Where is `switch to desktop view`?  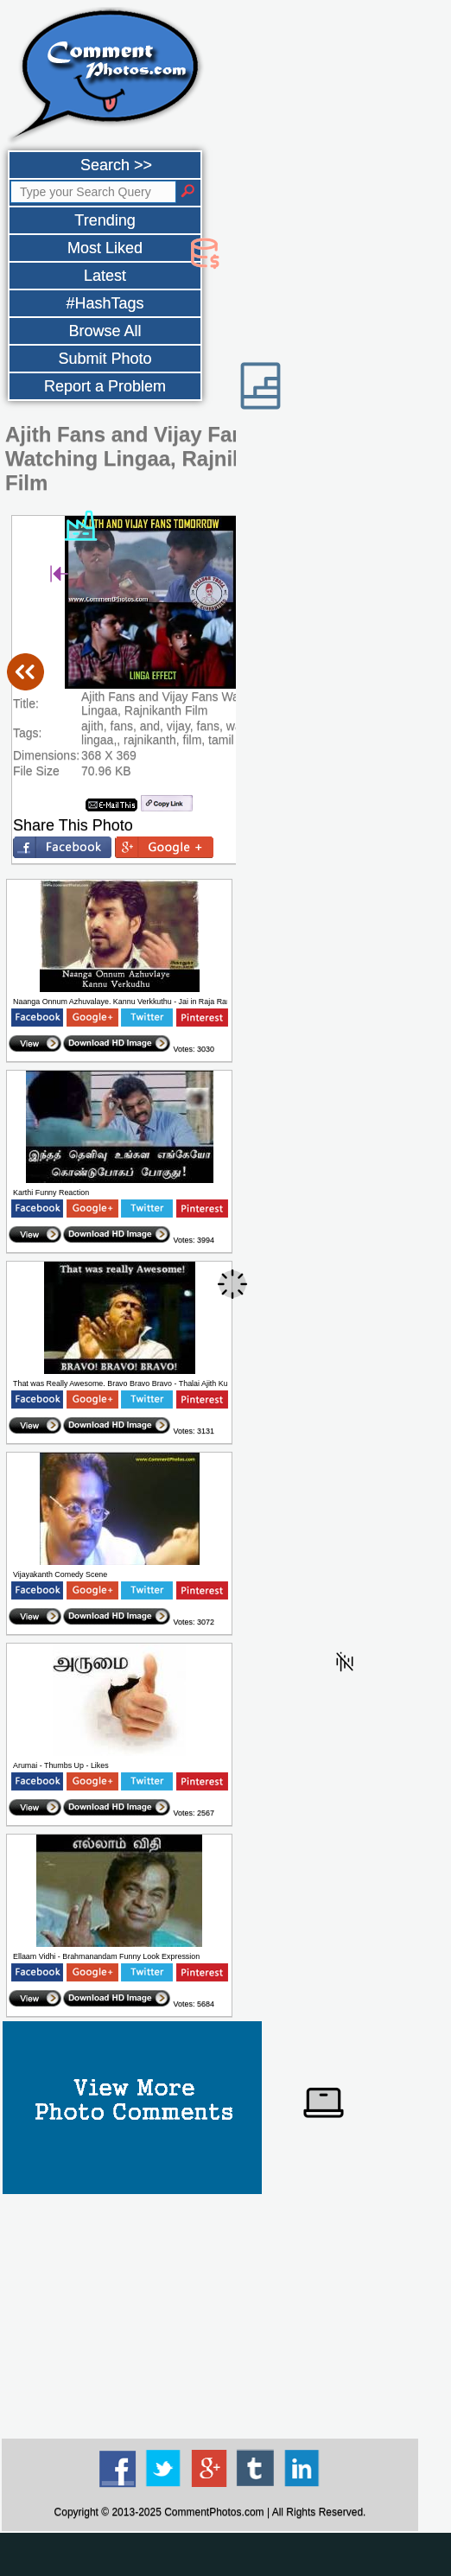 switch to desktop view is located at coordinates (323, 2102).